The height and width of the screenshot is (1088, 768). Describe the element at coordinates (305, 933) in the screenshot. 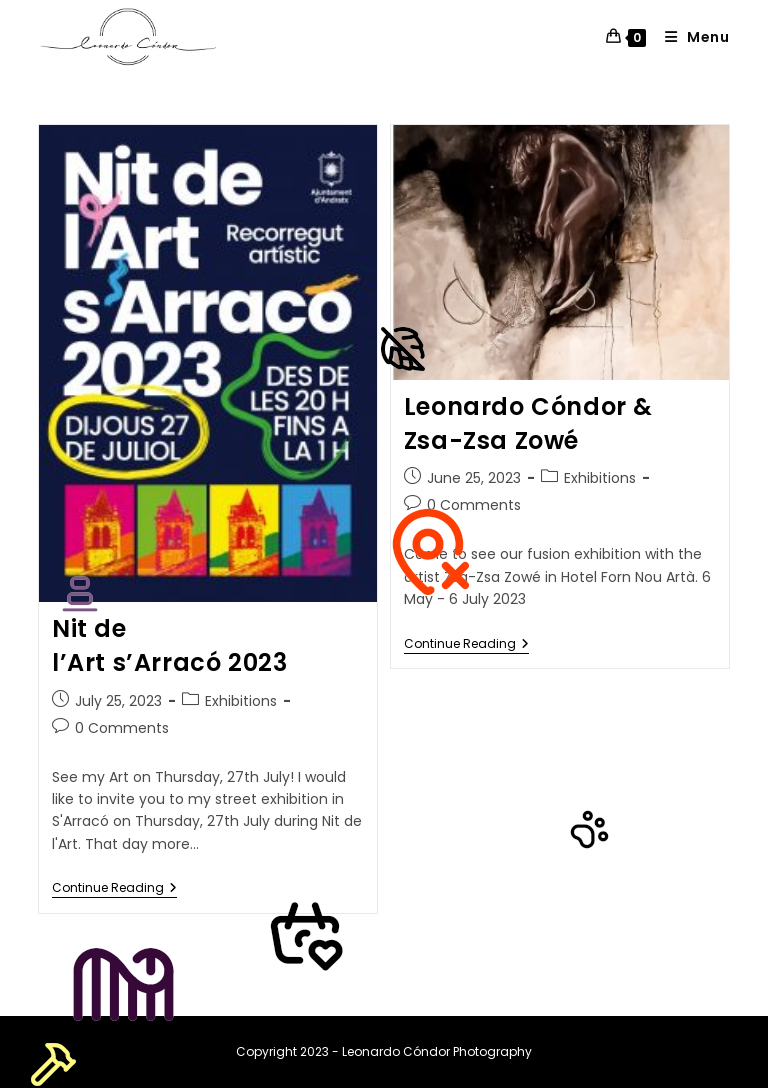

I see `add item to favorites or wishlist` at that location.